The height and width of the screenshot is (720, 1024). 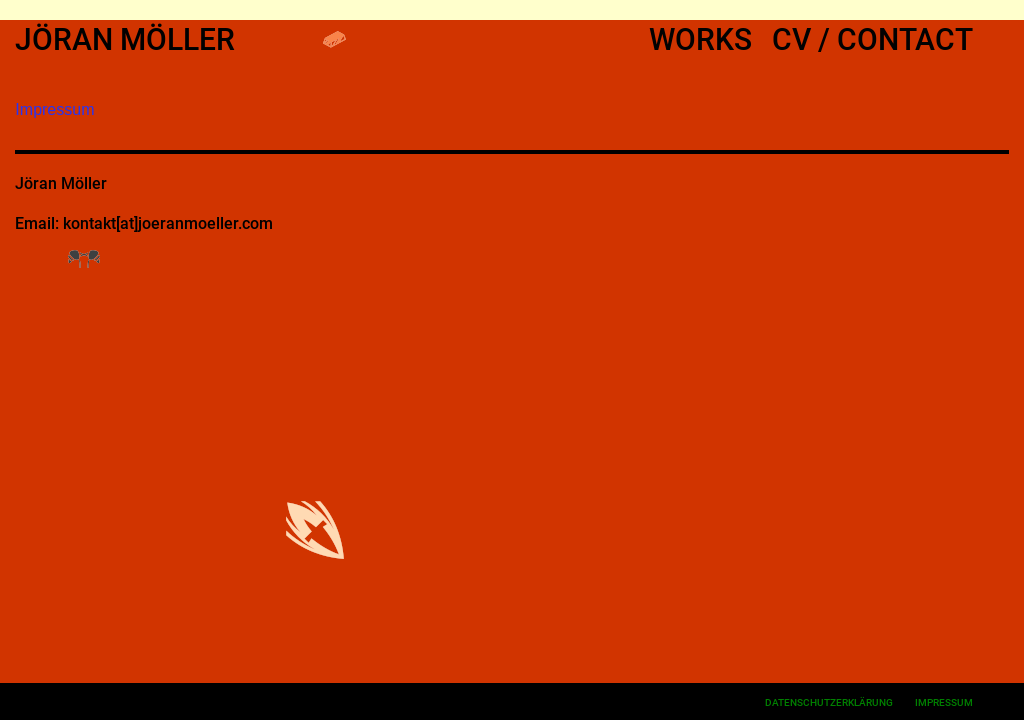 What do you see at coordinates (84, 259) in the screenshot?
I see `equip shoulder armor to your character` at bounding box center [84, 259].